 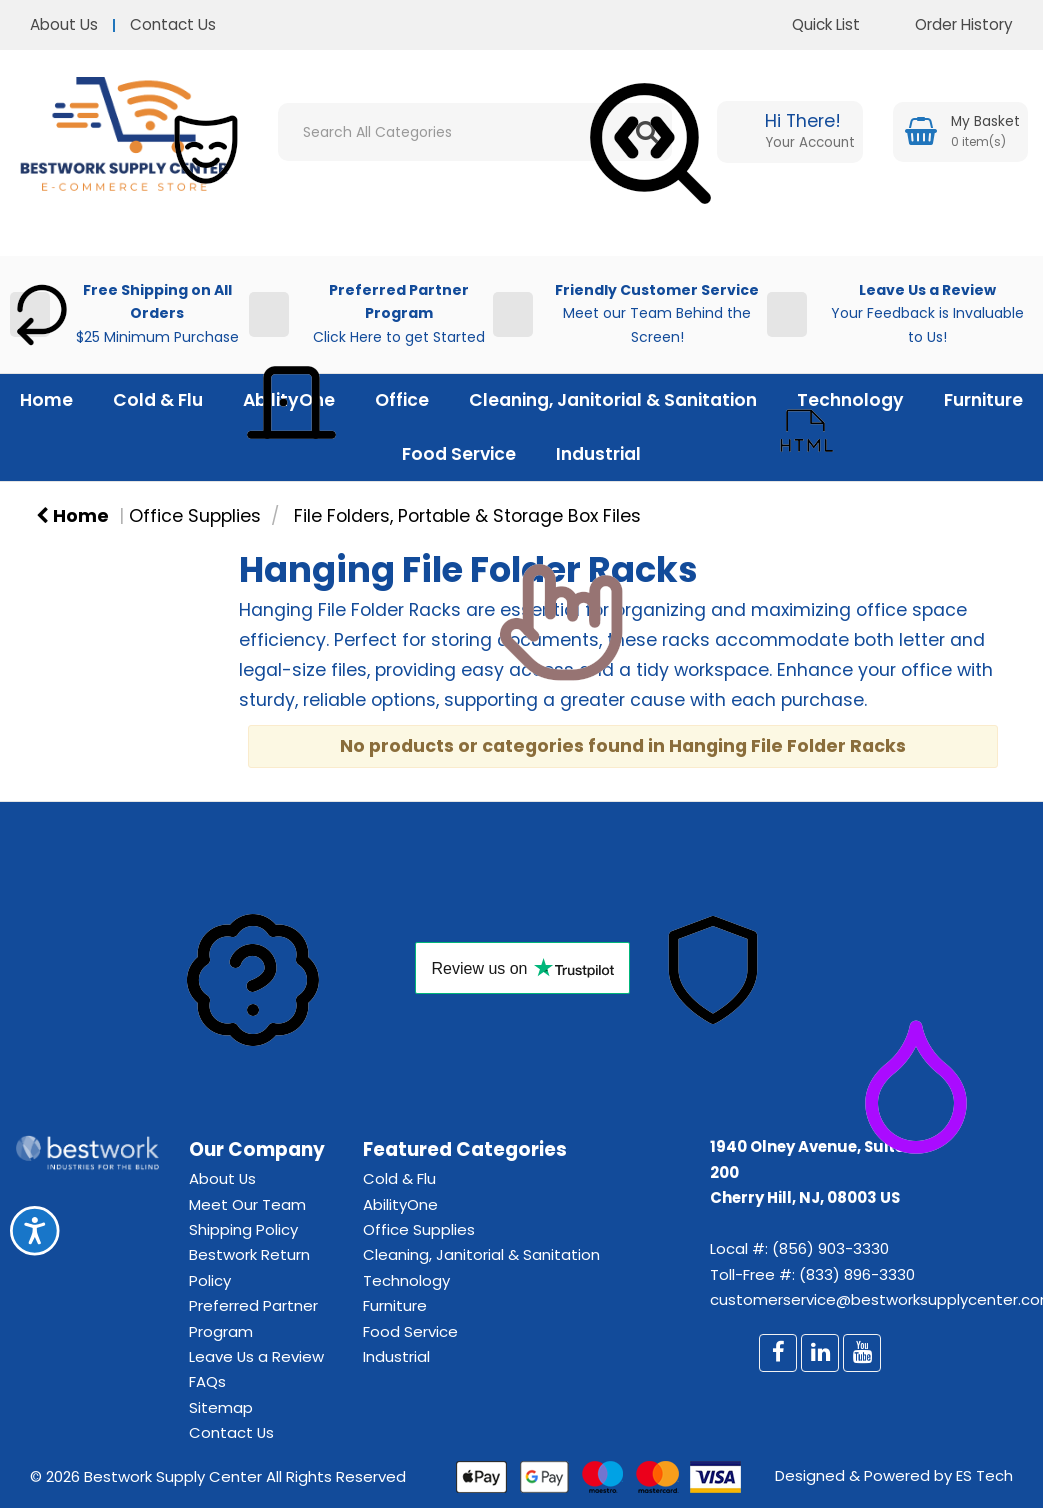 I want to click on search through code or source files, so click(x=650, y=143).